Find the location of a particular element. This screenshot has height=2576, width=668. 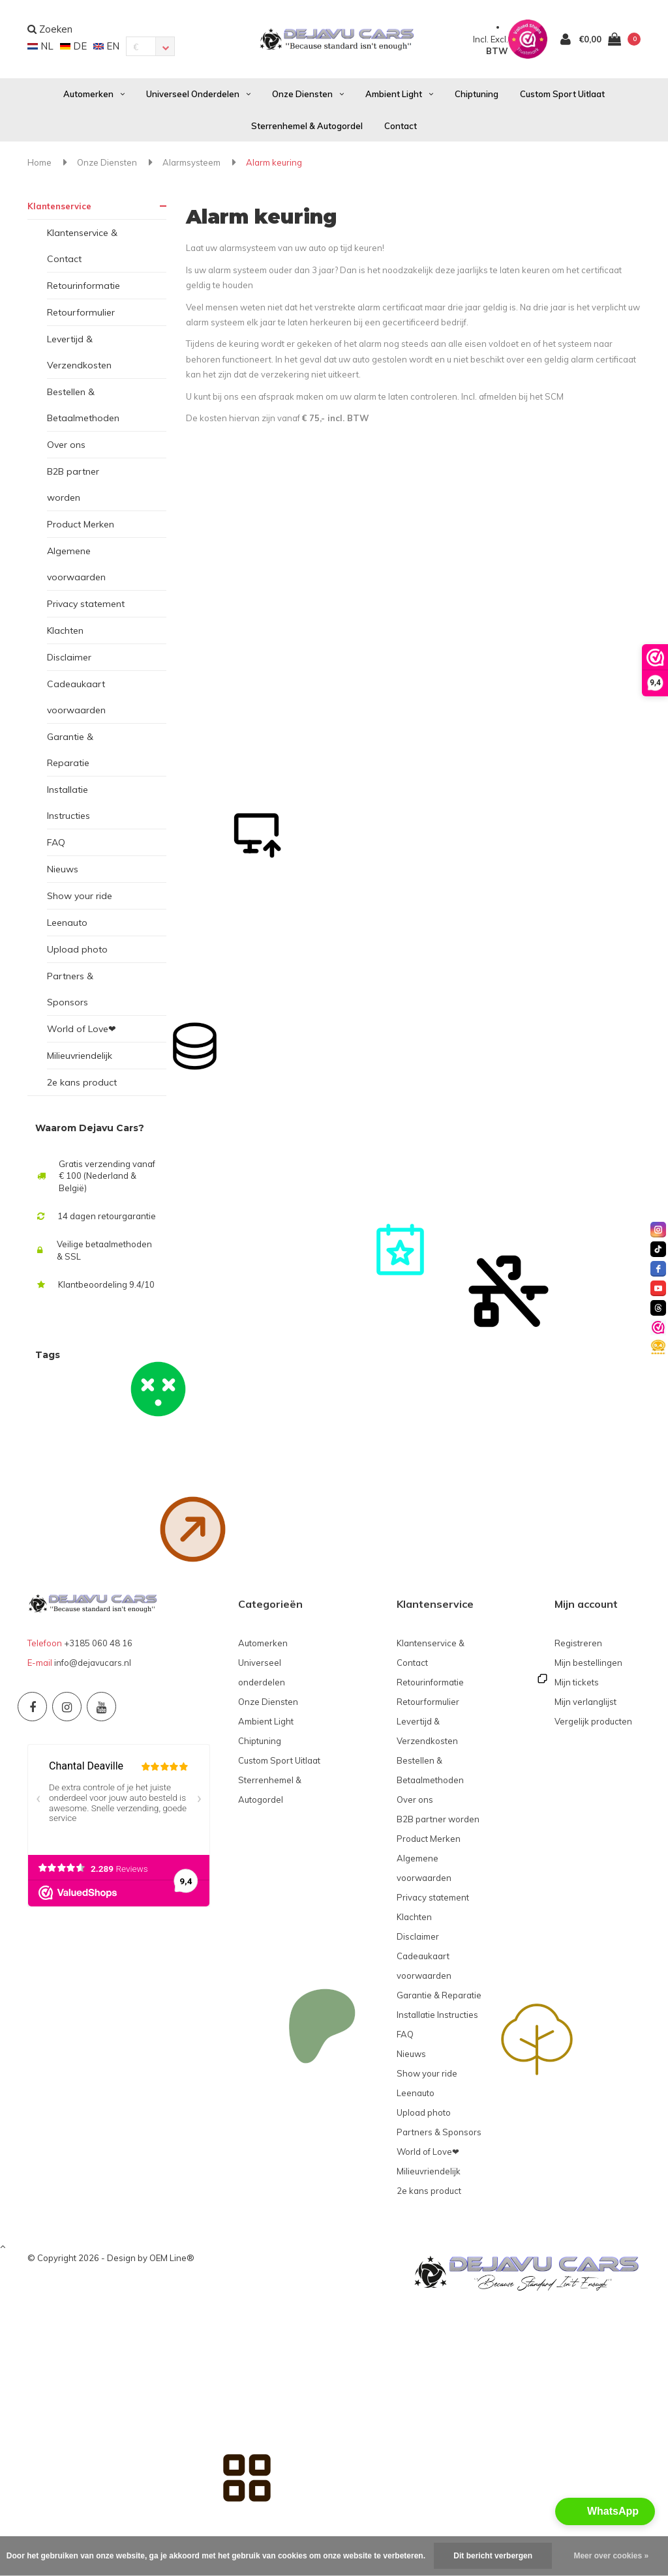

network connection unavailable is located at coordinates (508, 1292).